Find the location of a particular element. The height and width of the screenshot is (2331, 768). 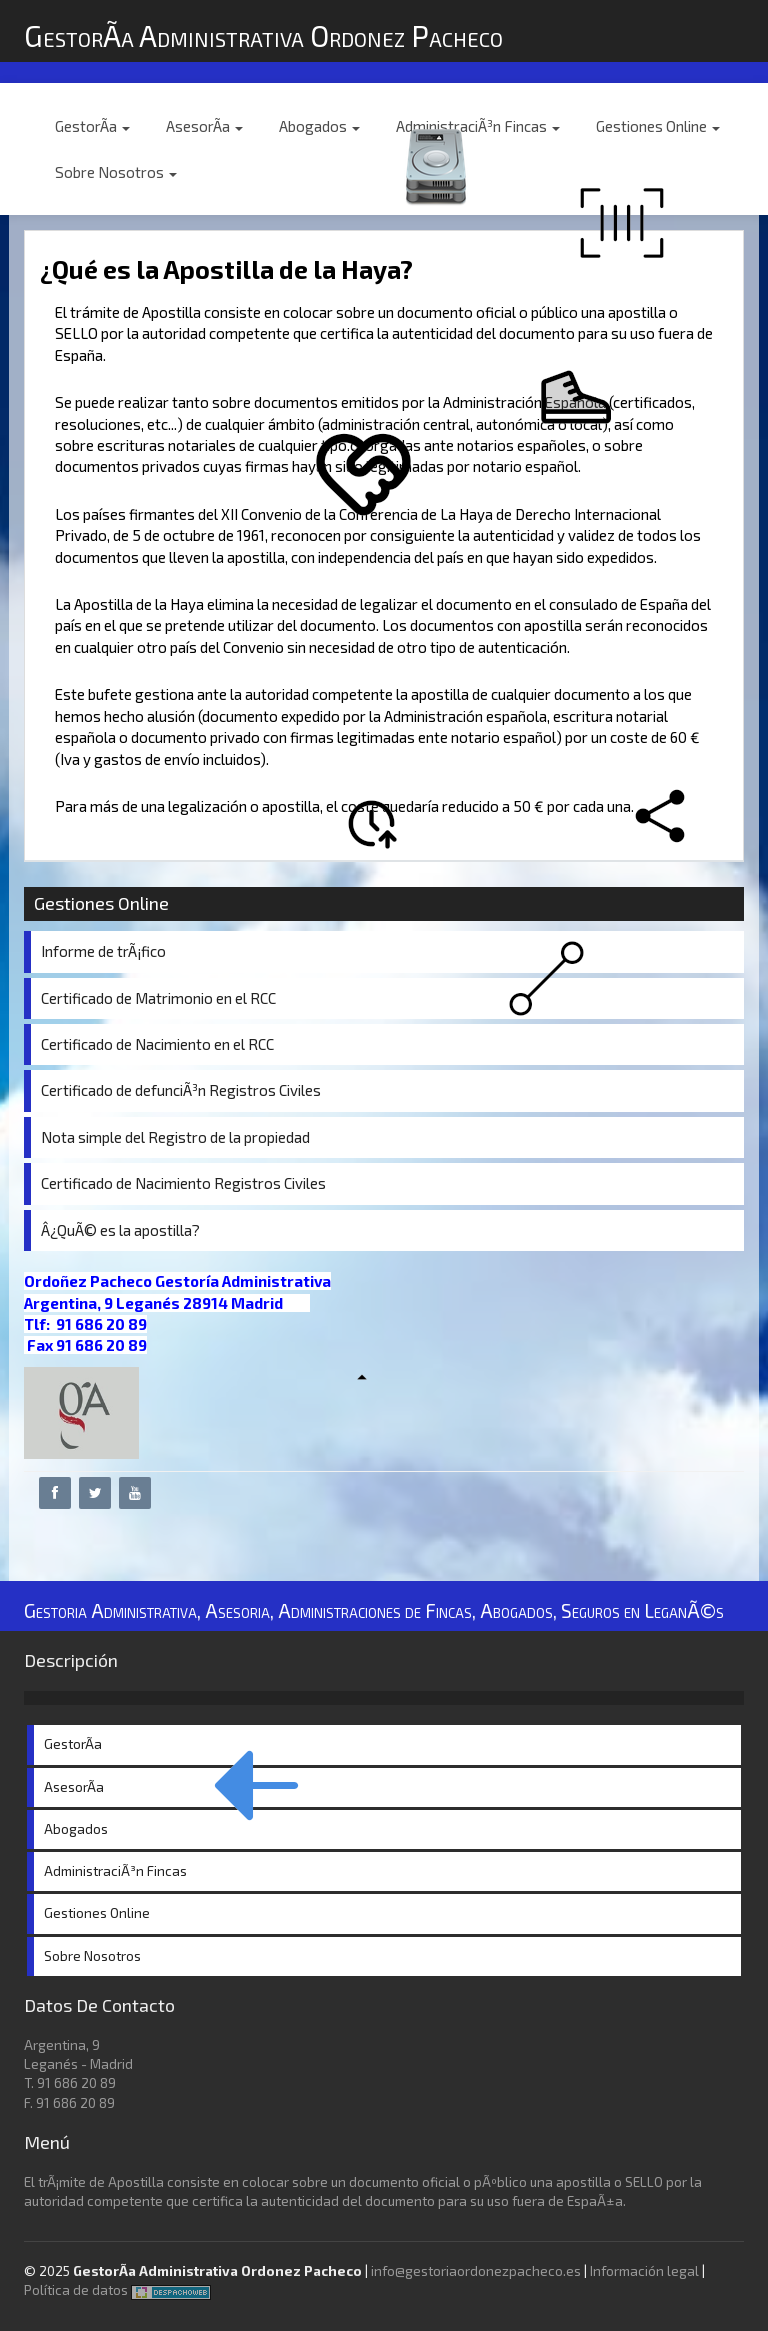

access partnership or collaboration features is located at coordinates (363, 472).